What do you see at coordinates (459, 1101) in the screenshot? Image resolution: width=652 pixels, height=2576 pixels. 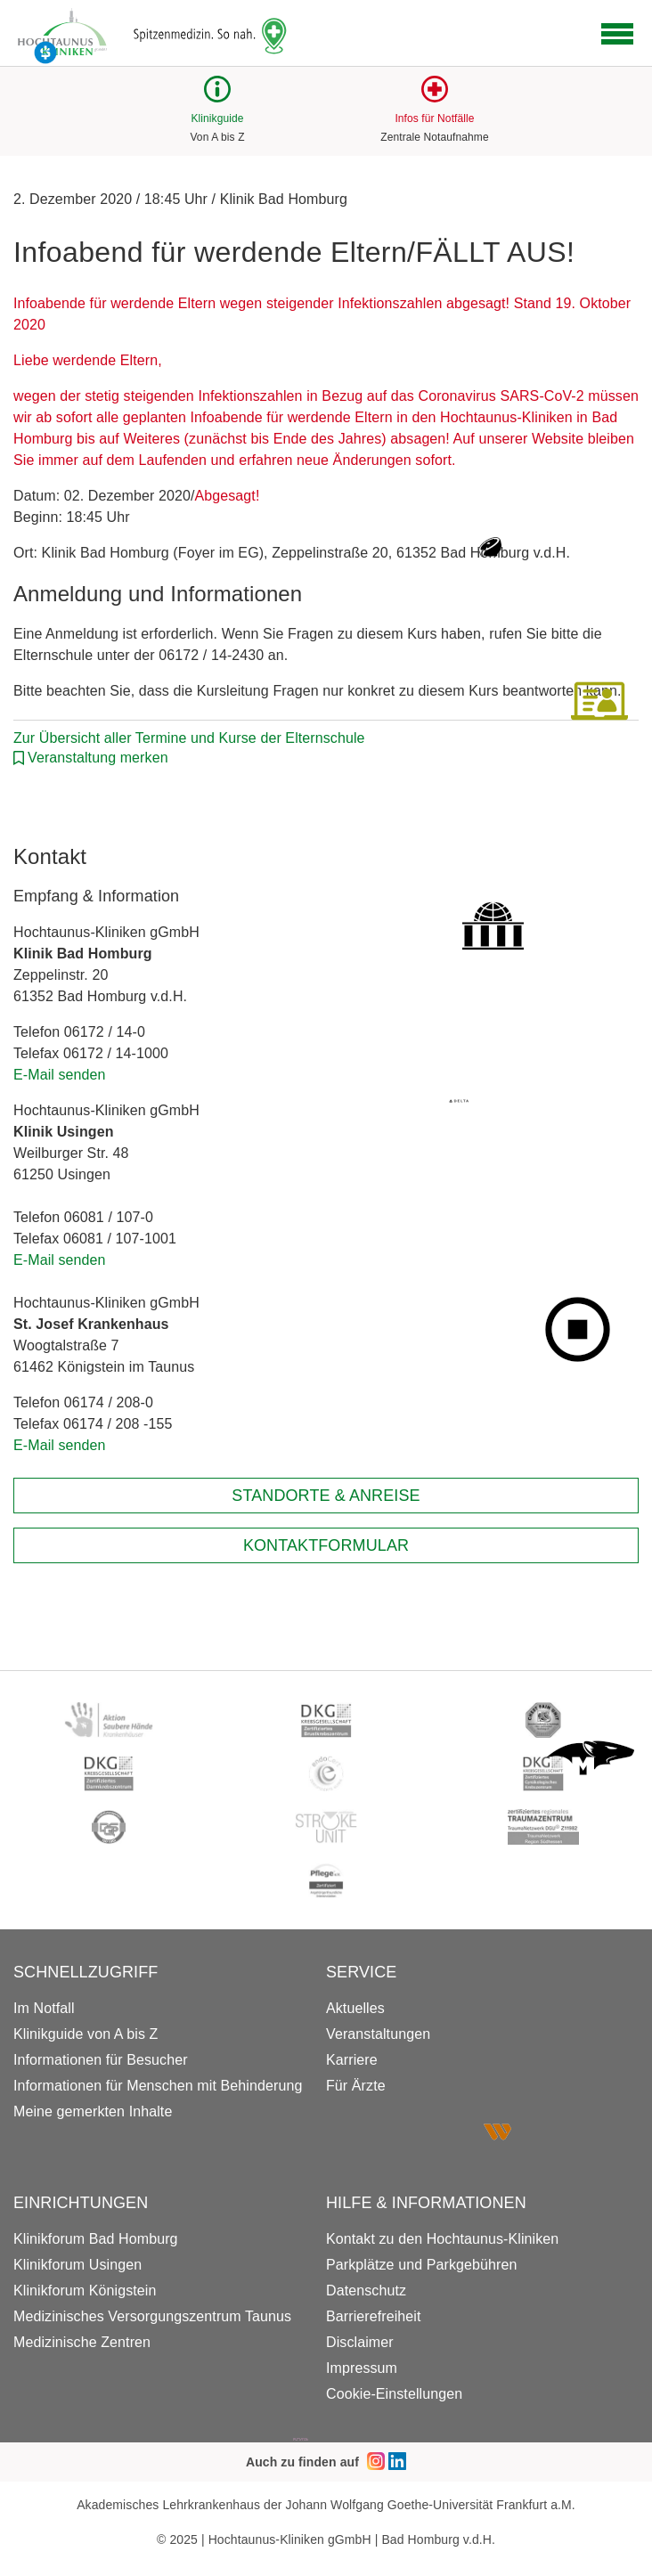 I see `open the Delta Air Lines app` at bounding box center [459, 1101].